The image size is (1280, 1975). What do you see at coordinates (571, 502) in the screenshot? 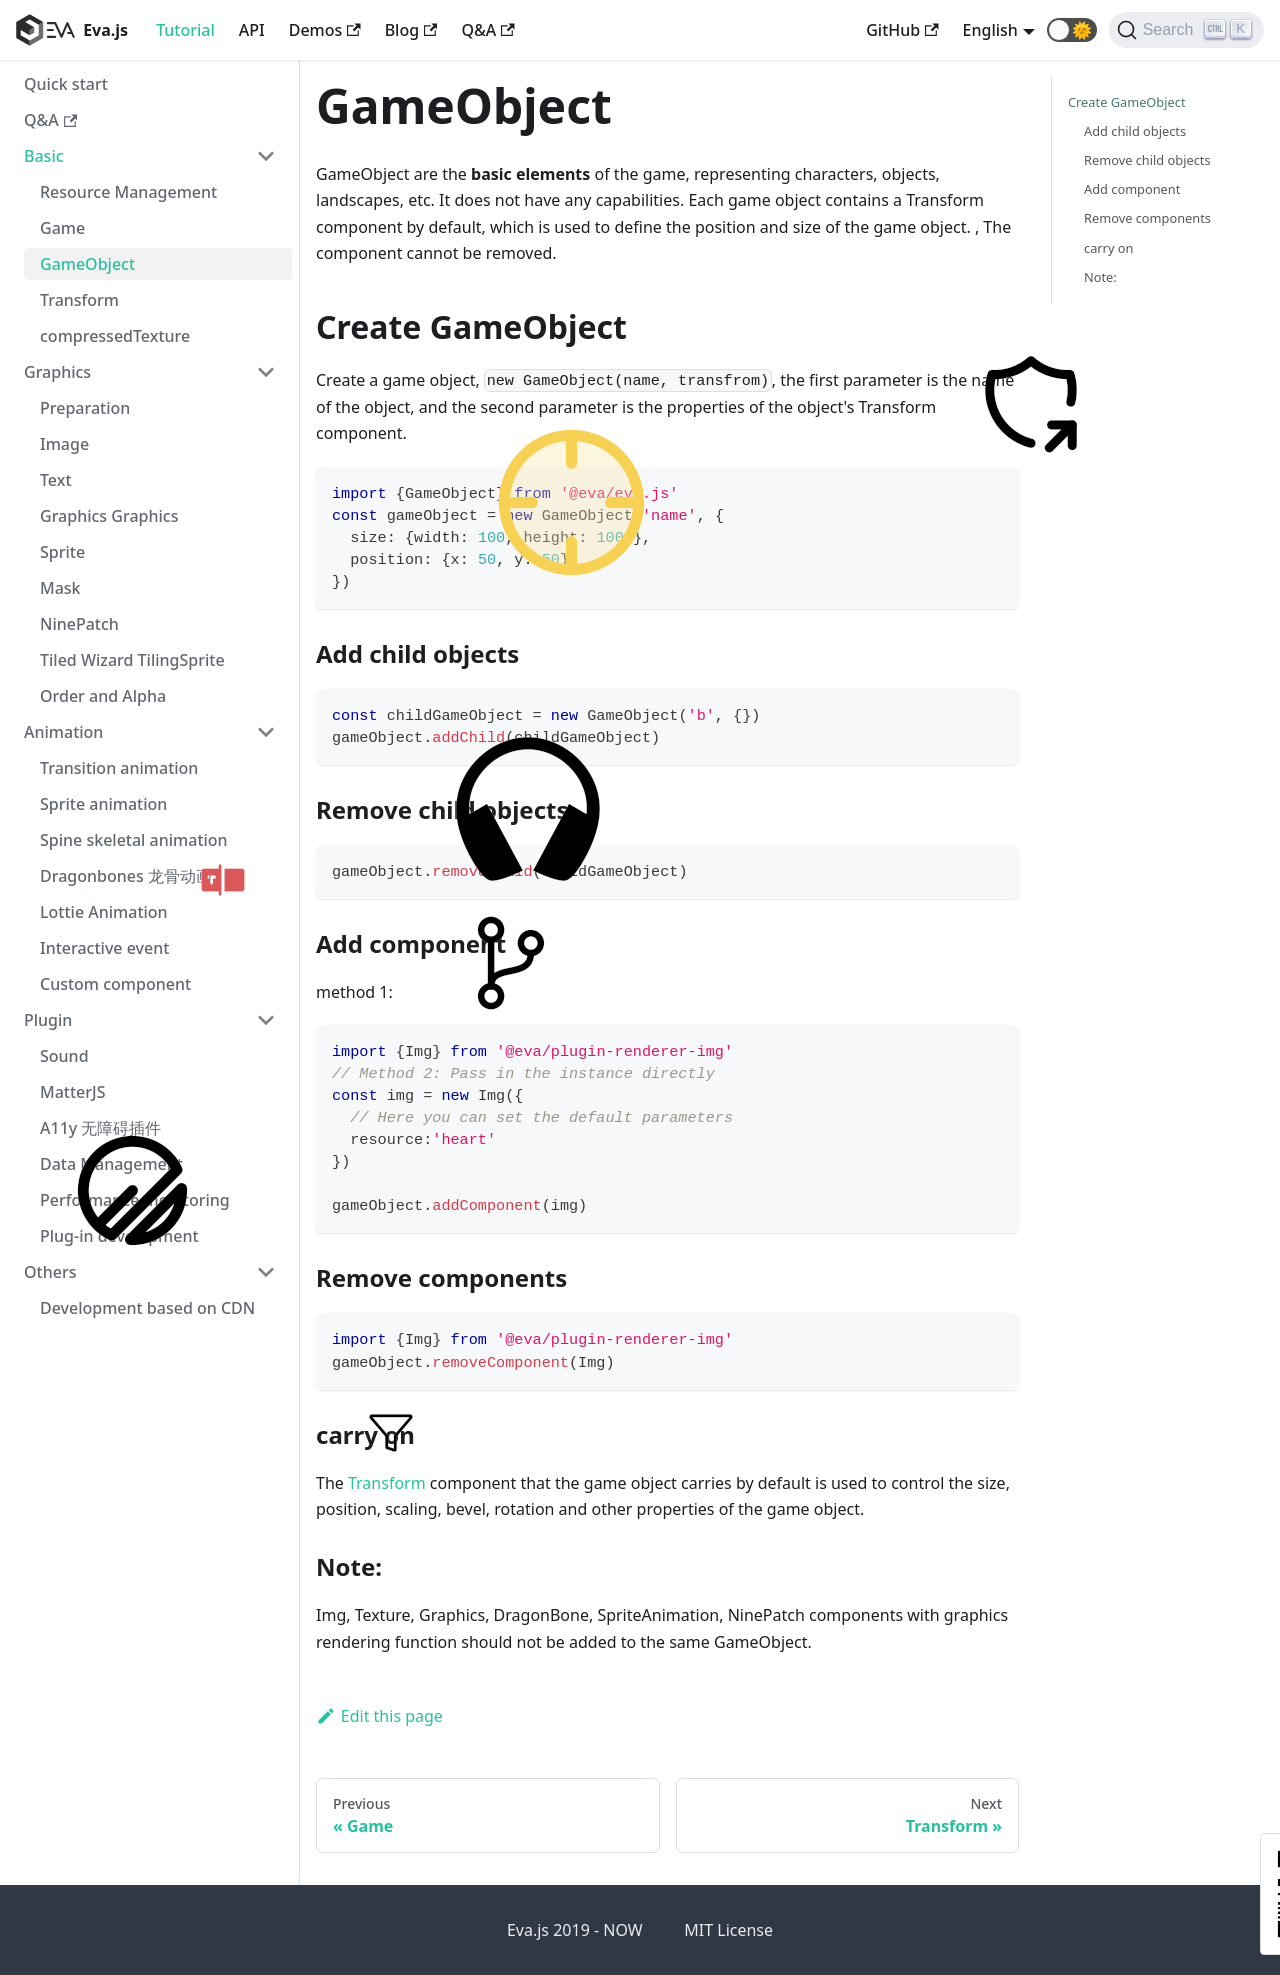
I see `center map on current location` at bounding box center [571, 502].